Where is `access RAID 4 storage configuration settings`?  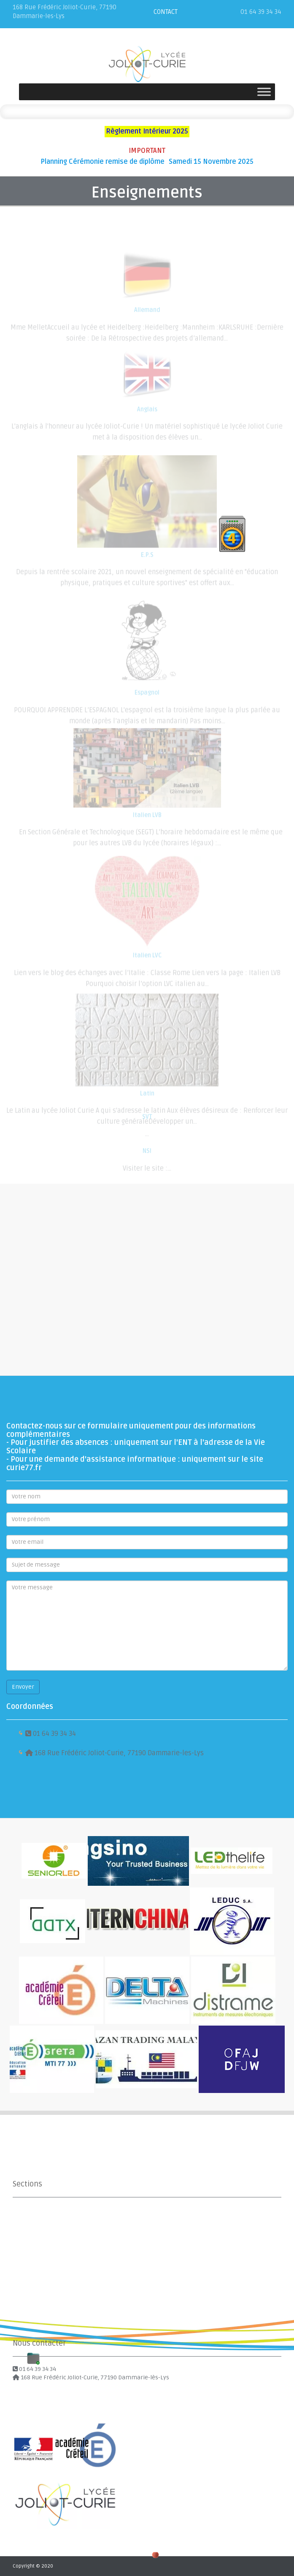 access RAID 4 storage configuration settings is located at coordinates (232, 534).